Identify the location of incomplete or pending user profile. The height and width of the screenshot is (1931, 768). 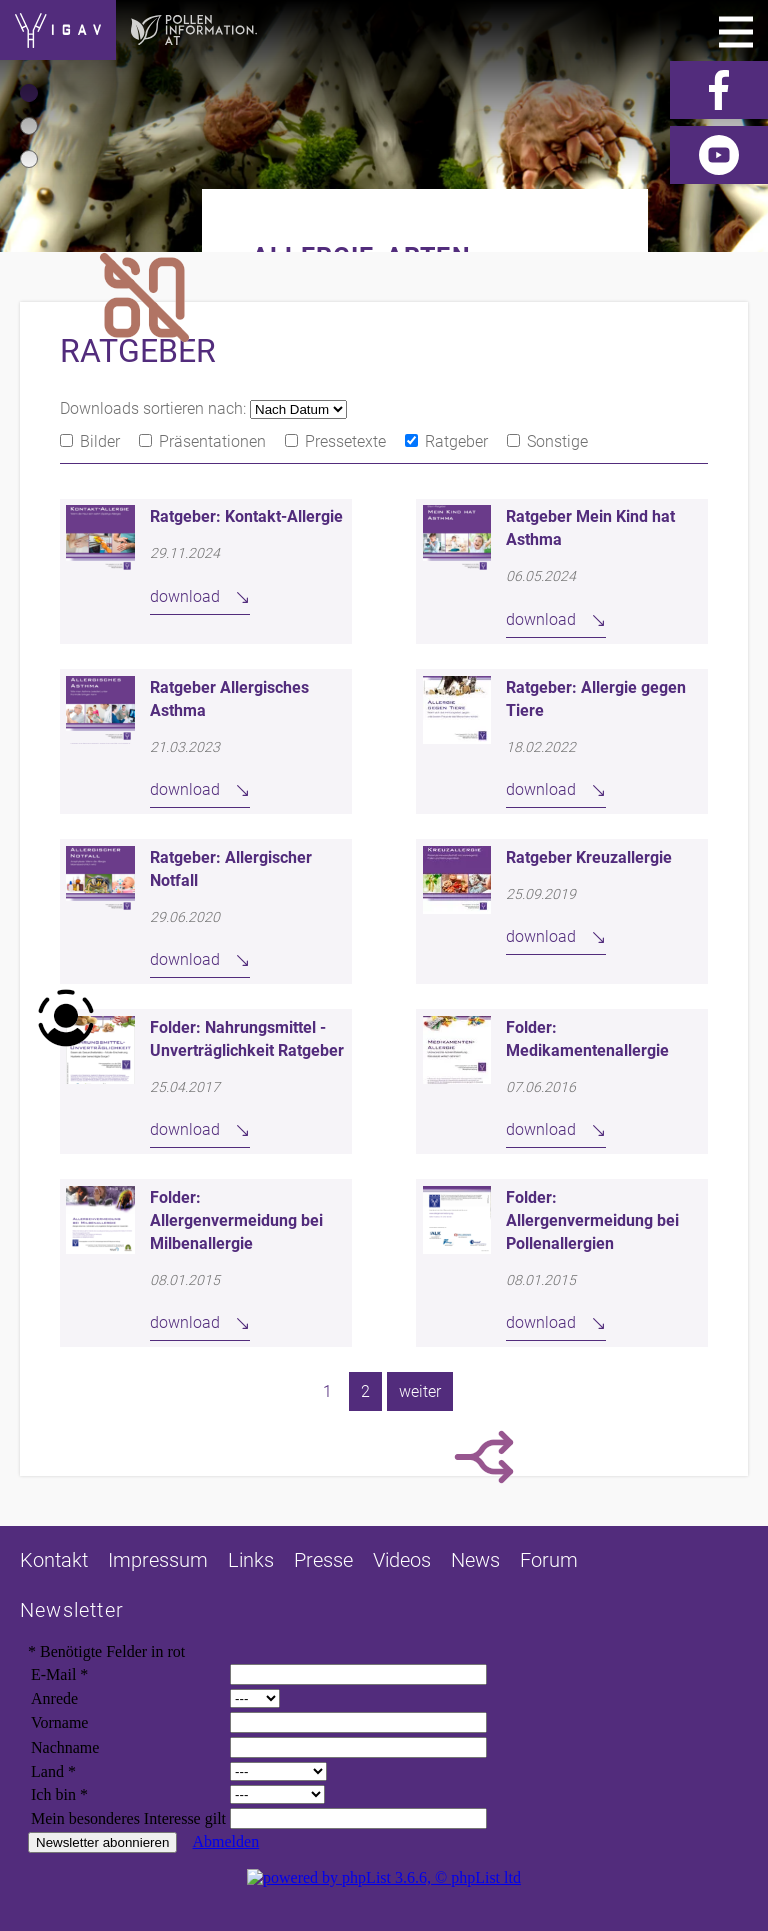
(66, 1018).